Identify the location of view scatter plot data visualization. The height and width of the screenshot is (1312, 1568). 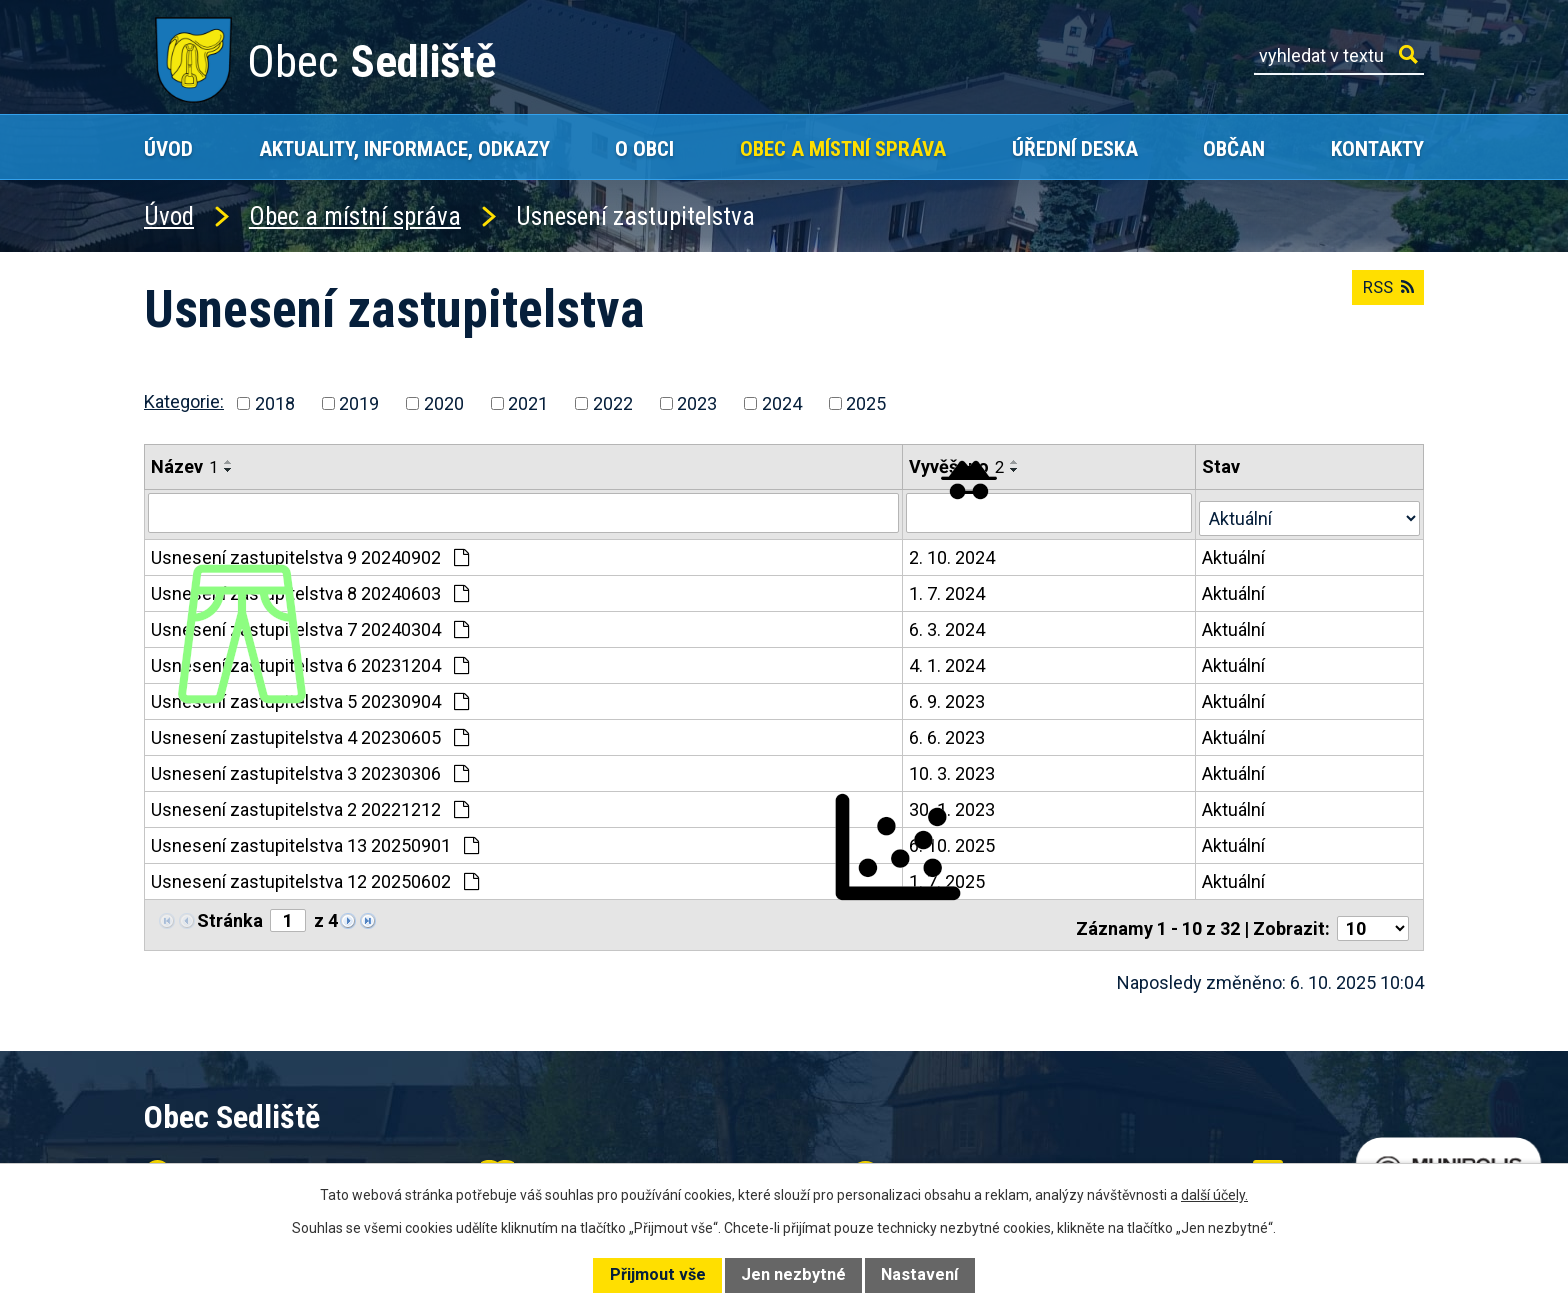
(898, 847).